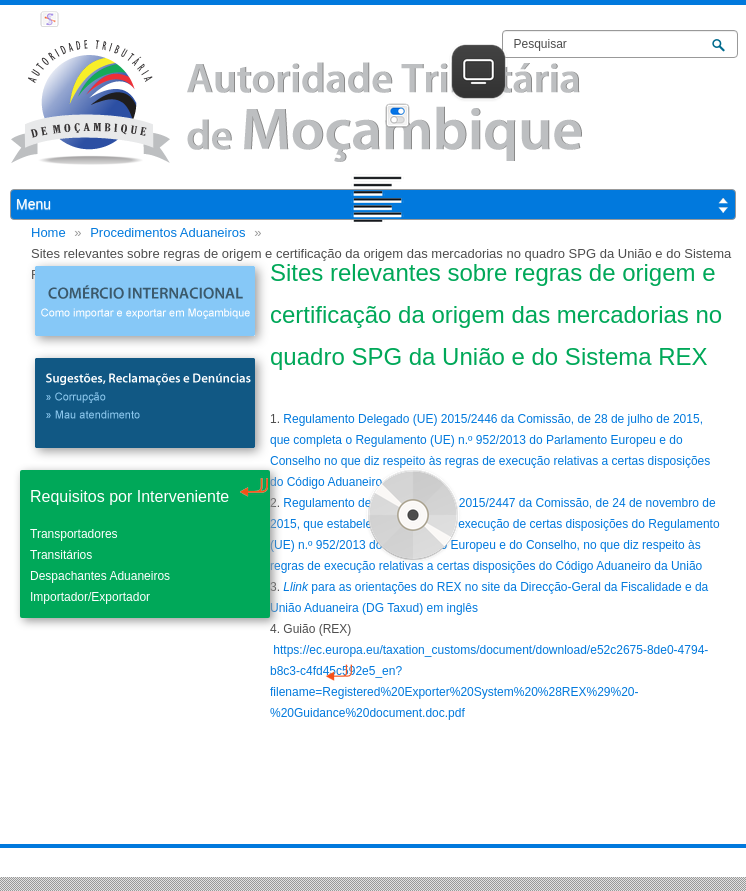 This screenshot has height=891, width=746. Describe the element at coordinates (338, 672) in the screenshot. I see `reply to all recipients of an email` at that location.